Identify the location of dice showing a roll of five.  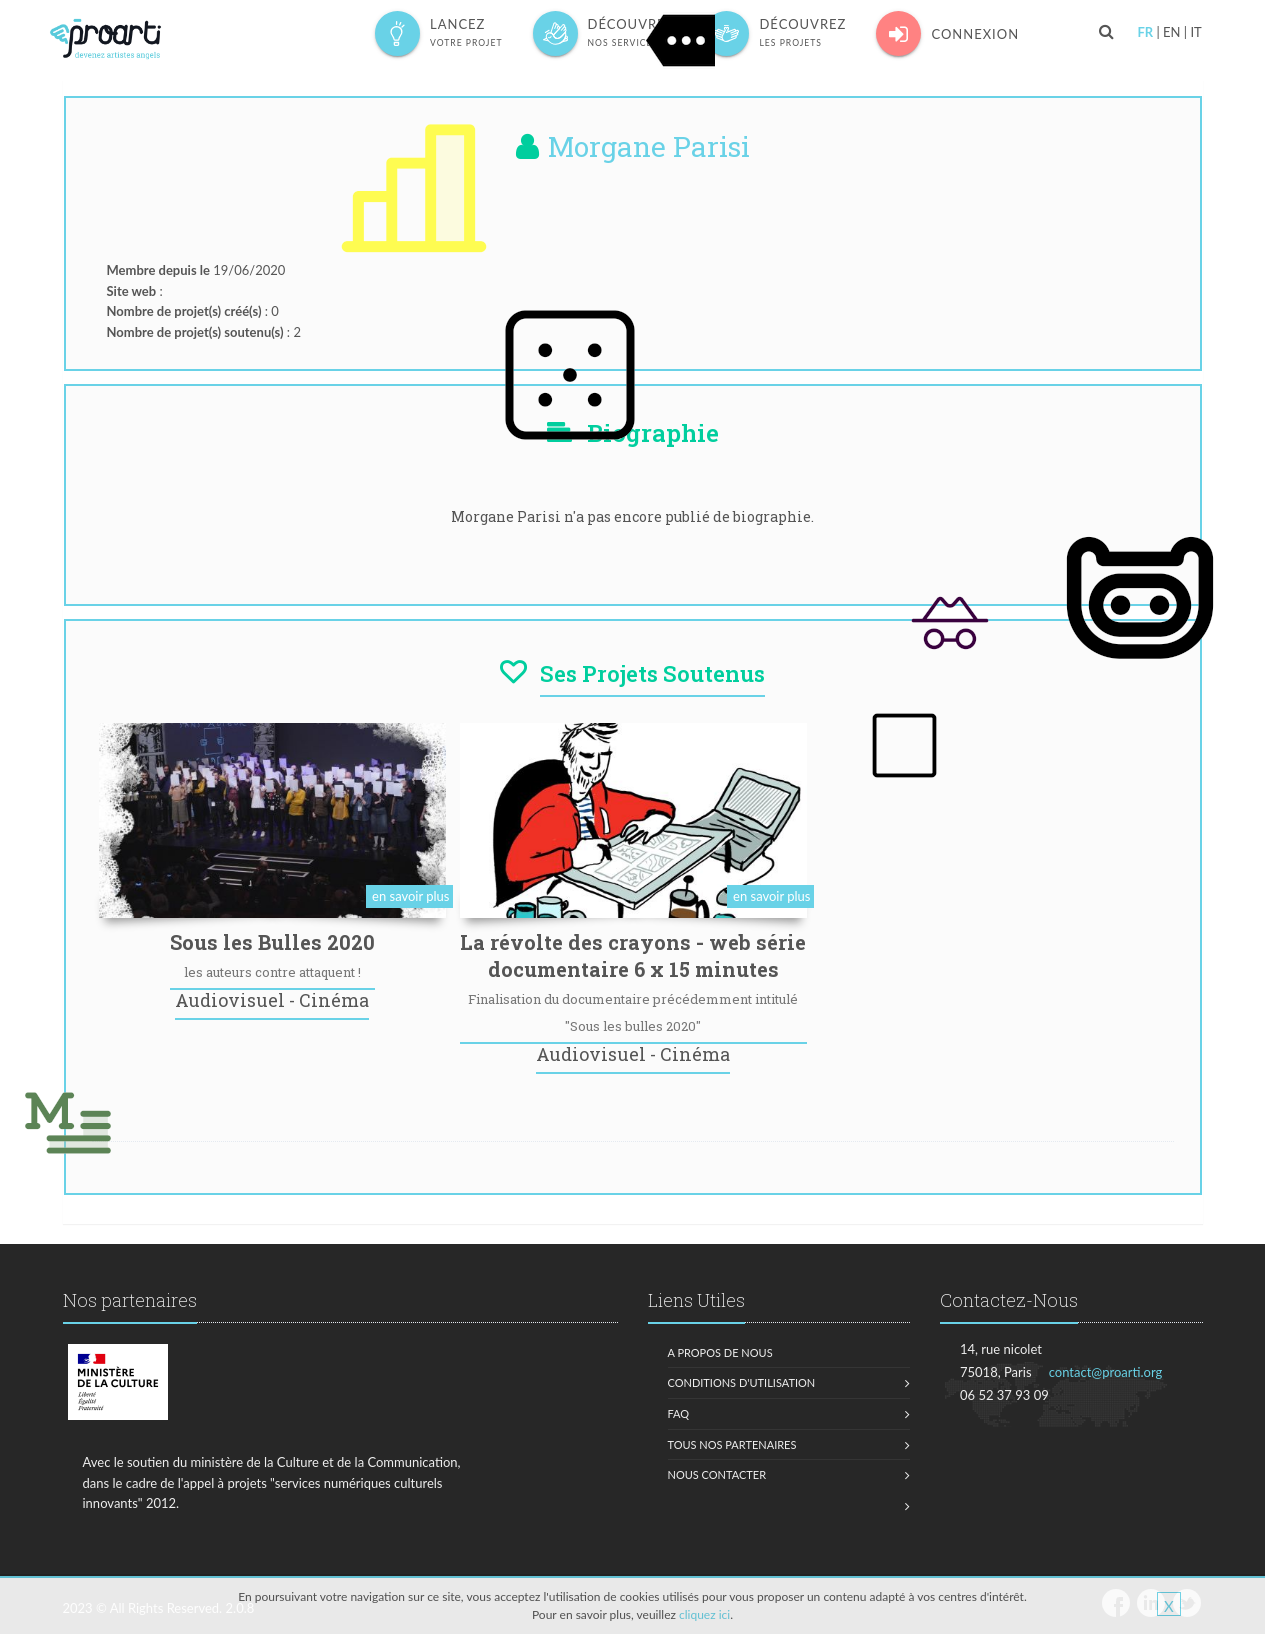
(570, 375).